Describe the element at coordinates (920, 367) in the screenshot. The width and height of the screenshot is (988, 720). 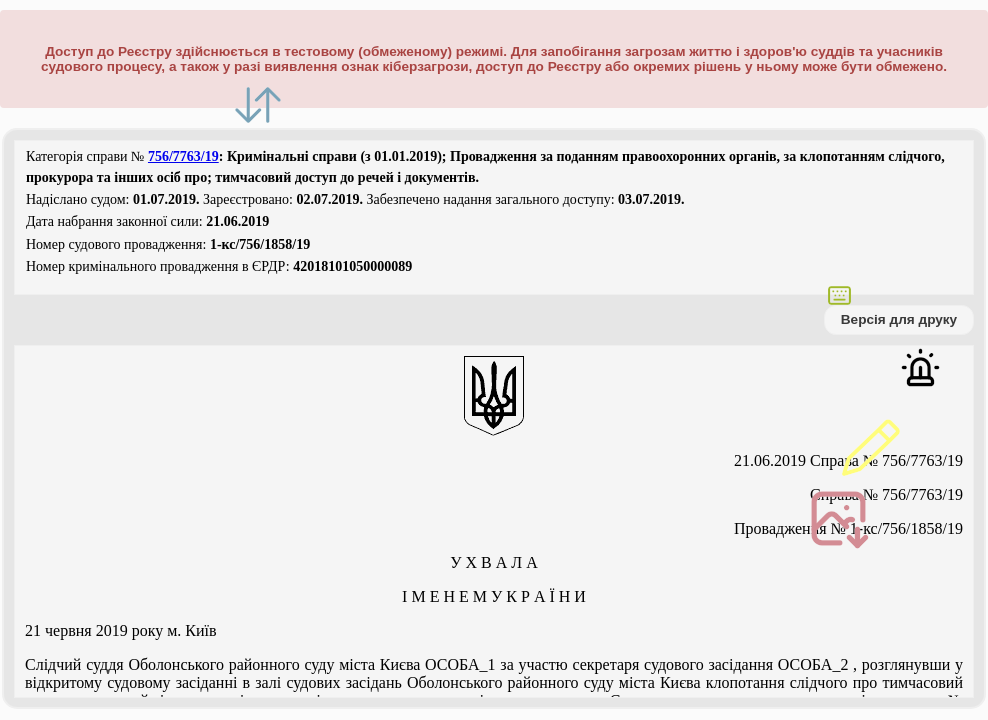
I see `trigger an emergency alert` at that location.